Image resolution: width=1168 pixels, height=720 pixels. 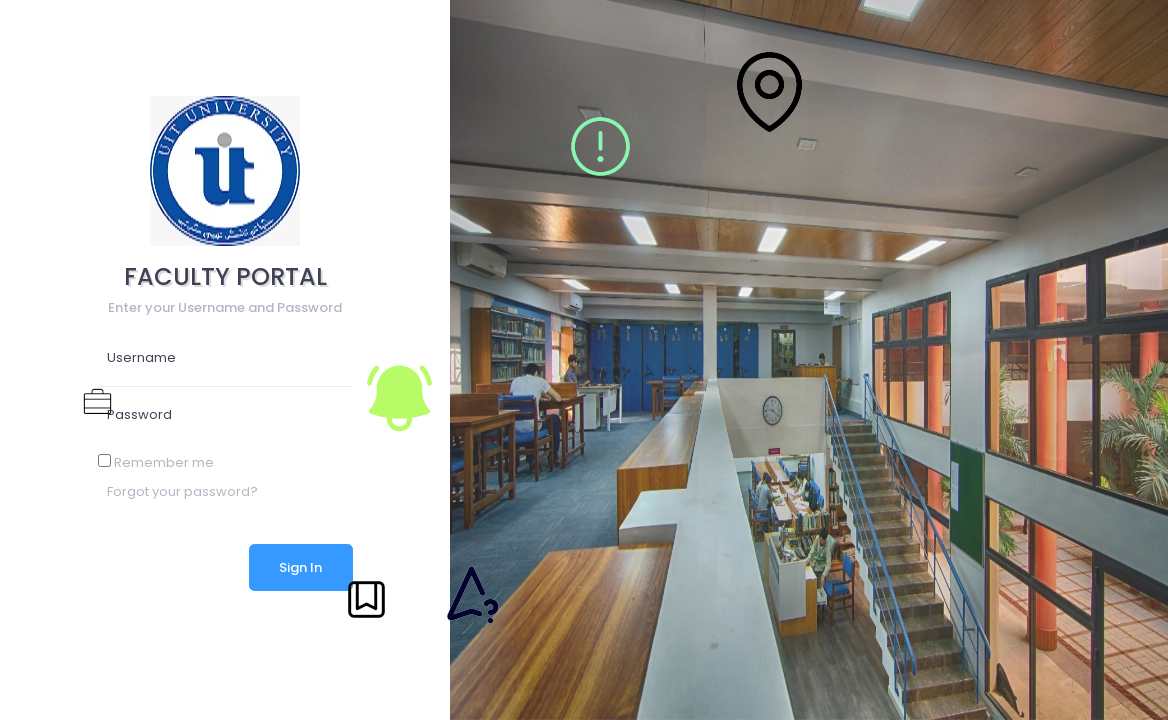 I want to click on view or set a location on the map, so click(x=769, y=90).